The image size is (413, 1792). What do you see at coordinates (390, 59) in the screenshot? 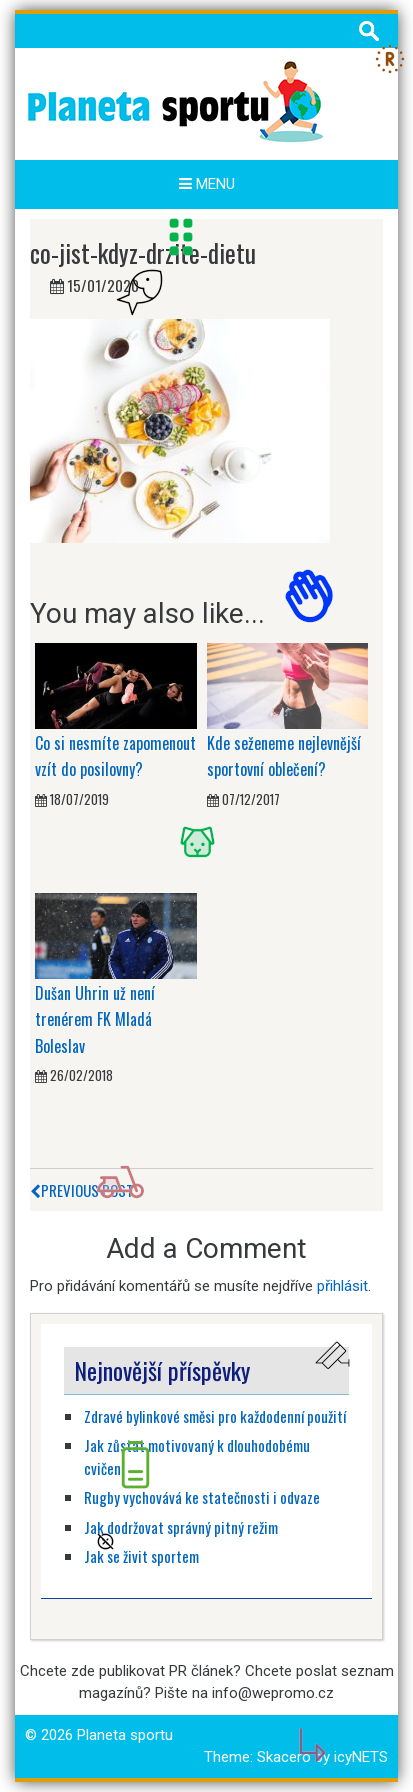
I see `indicates registered trademark or rights reserved` at bounding box center [390, 59].